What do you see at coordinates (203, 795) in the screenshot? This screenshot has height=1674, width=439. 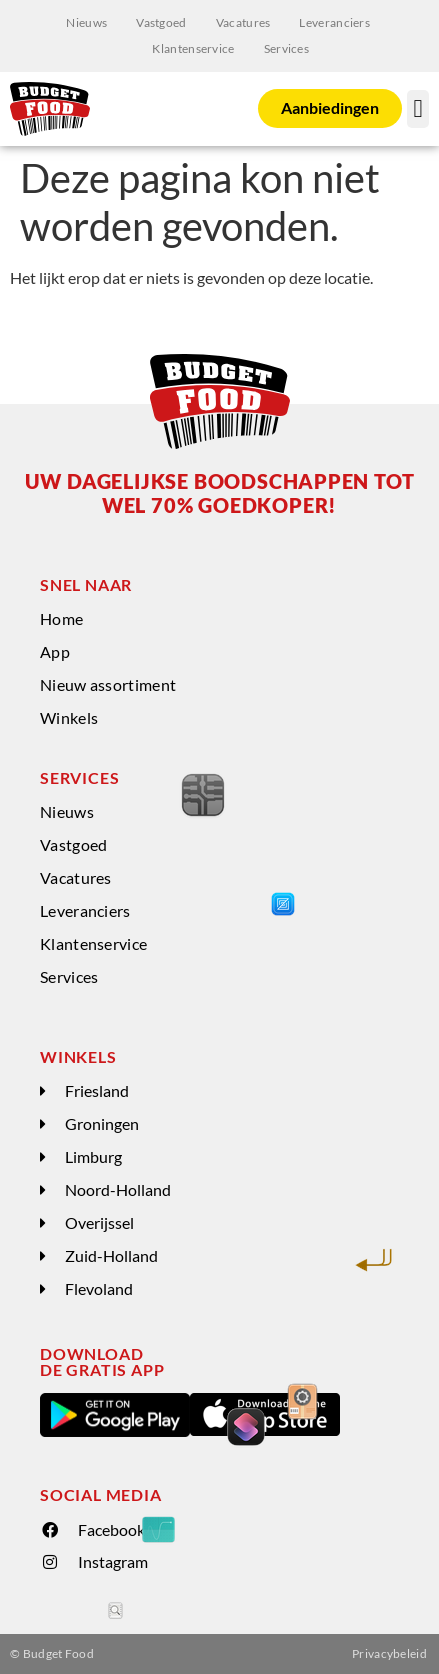 I see `open gerbview application for viewing gerber files` at bounding box center [203, 795].